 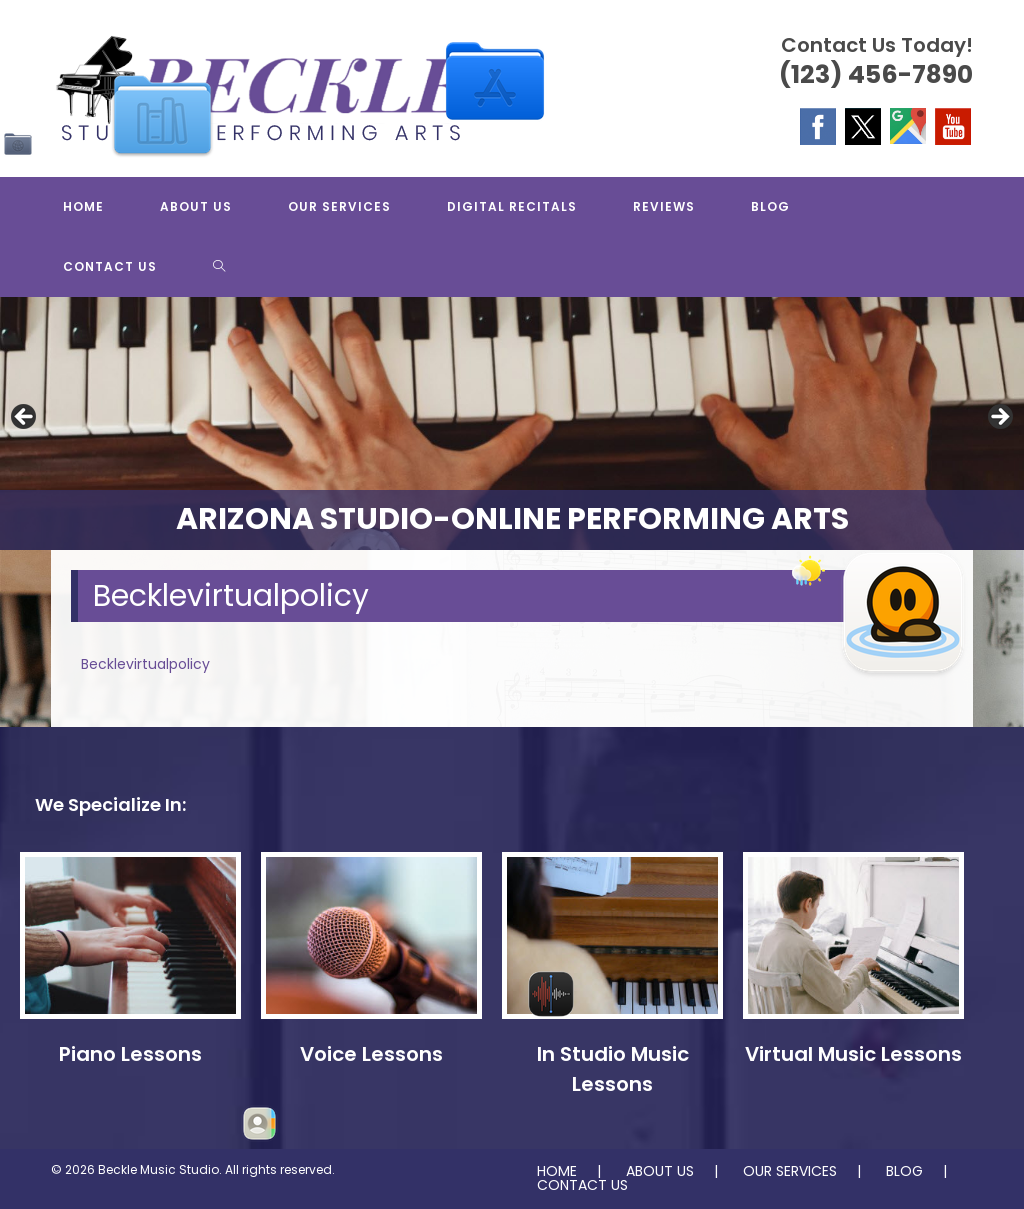 What do you see at coordinates (551, 994) in the screenshot?
I see `open voice memos app` at bounding box center [551, 994].